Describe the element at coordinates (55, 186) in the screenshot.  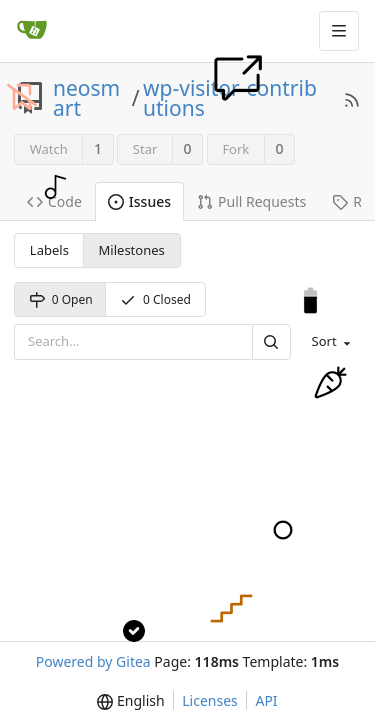
I see `access music or audio player` at that location.